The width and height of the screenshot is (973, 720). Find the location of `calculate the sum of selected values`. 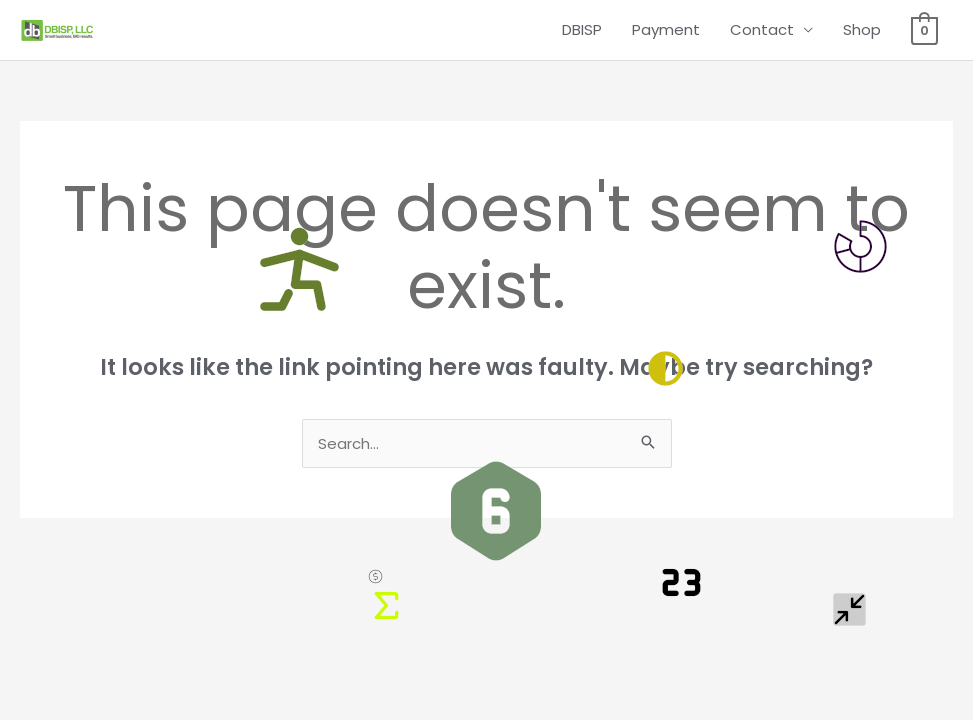

calculate the sum of selected values is located at coordinates (386, 605).